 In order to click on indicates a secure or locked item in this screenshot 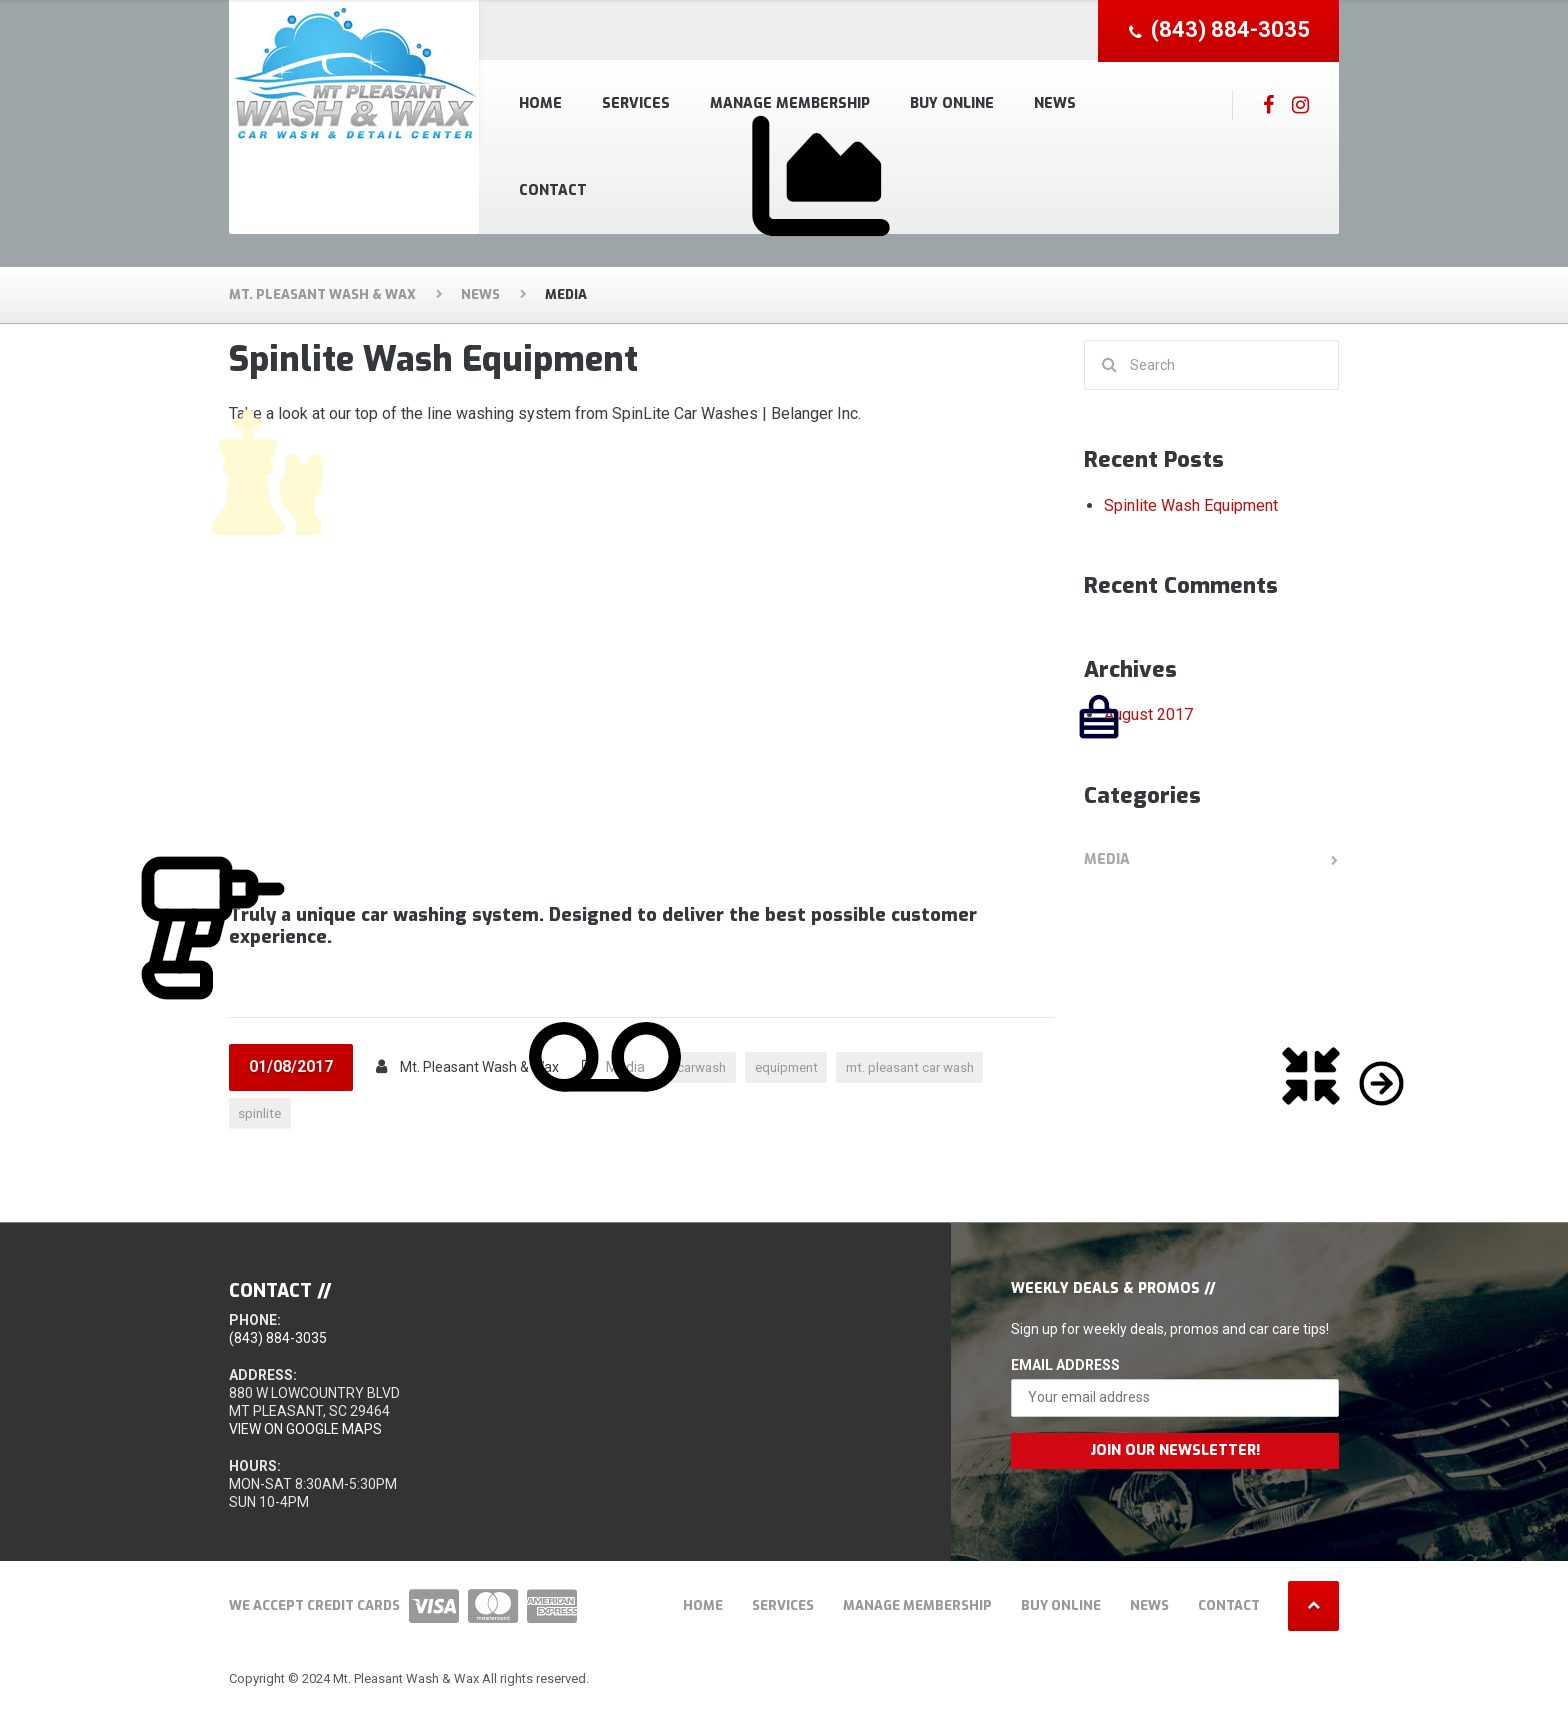, I will do `click(1099, 719)`.